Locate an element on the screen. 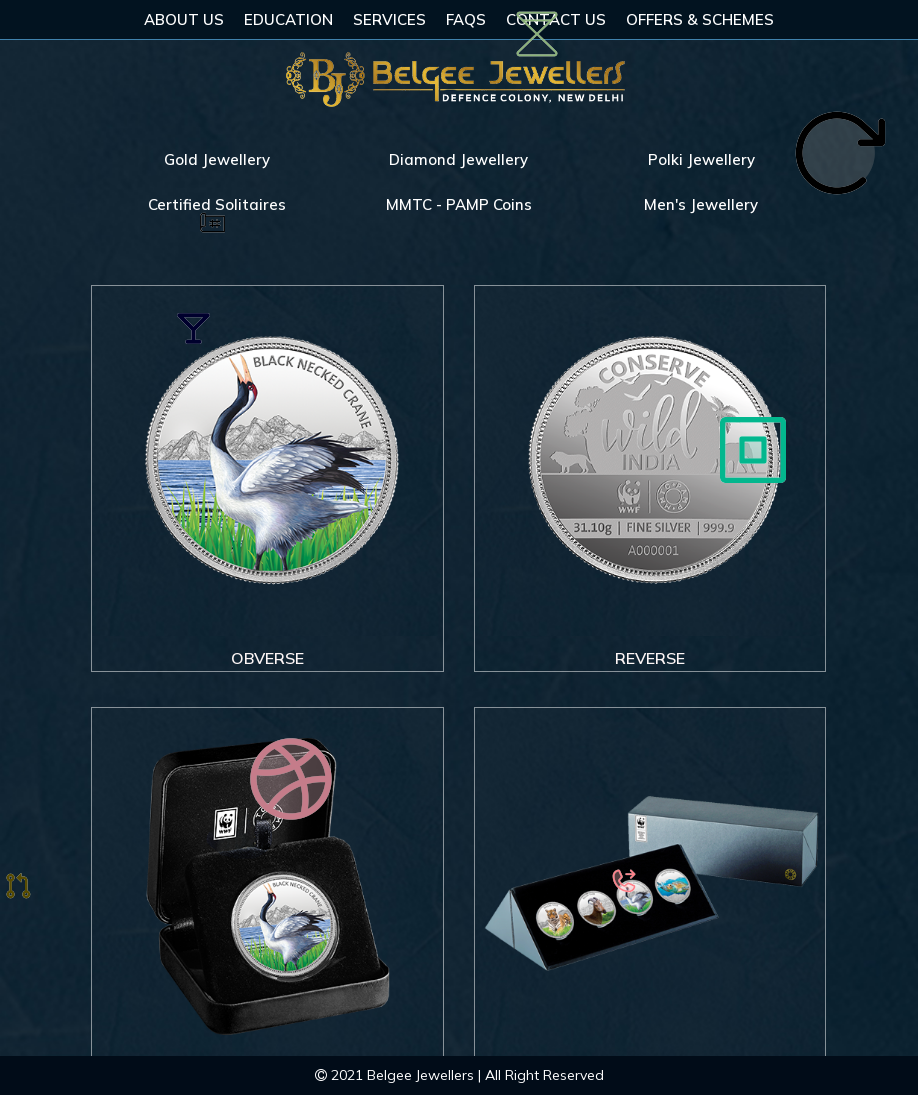 Image resolution: width=918 pixels, height=1095 pixels. transfer an active call is located at coordinates (624, 880).